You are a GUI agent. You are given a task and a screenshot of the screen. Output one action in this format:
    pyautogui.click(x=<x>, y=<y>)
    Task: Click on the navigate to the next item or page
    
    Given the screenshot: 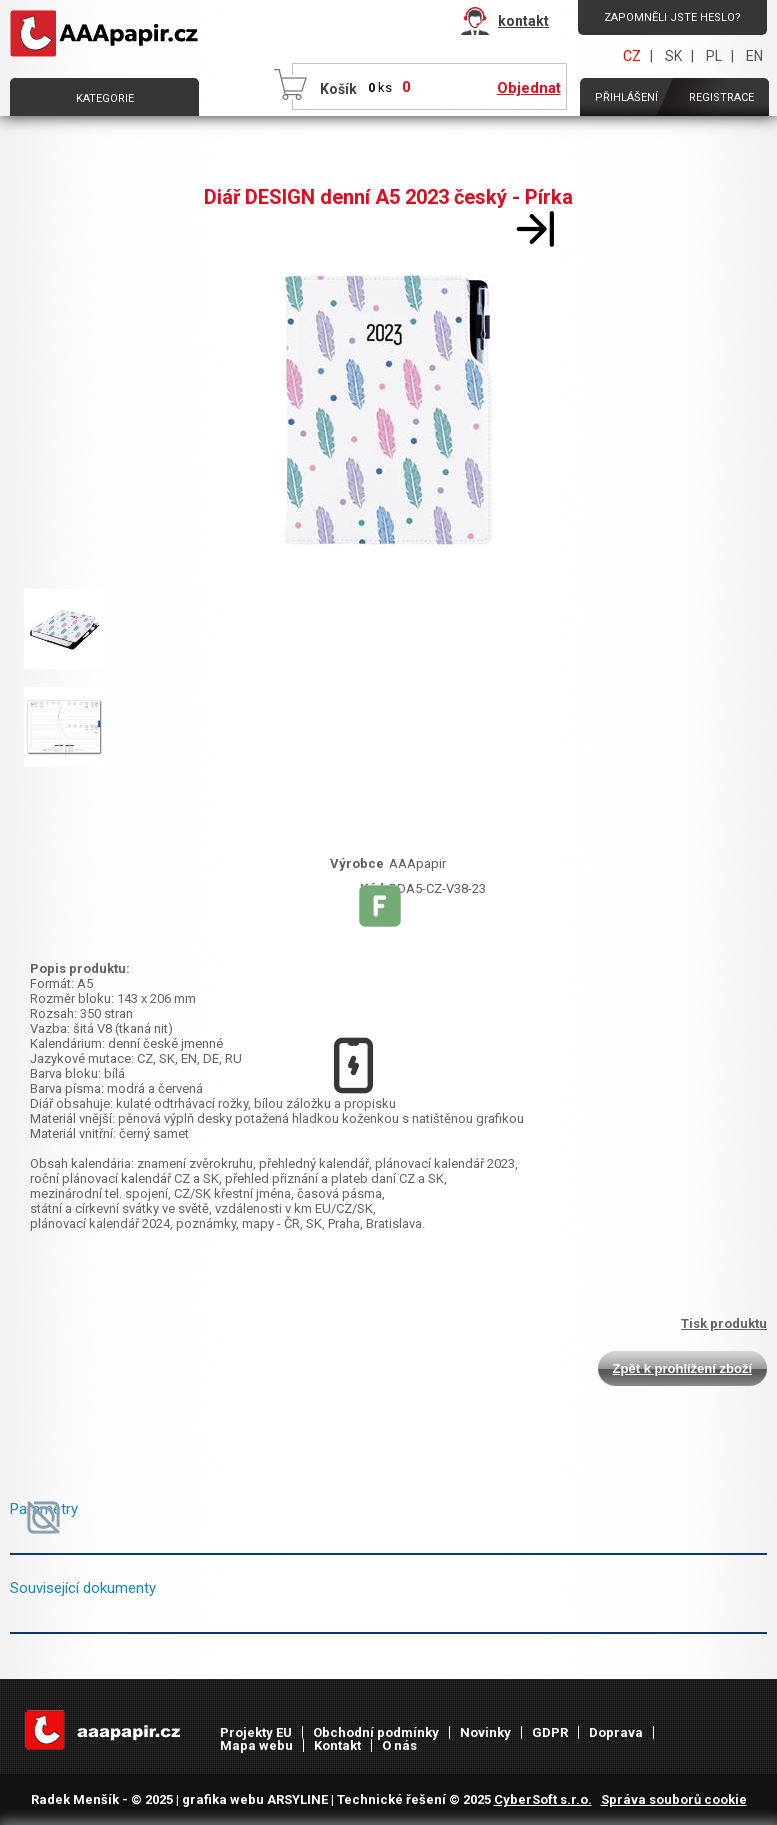 What is the action you would take?
    pyautogui.click(x=536, y=229)
    